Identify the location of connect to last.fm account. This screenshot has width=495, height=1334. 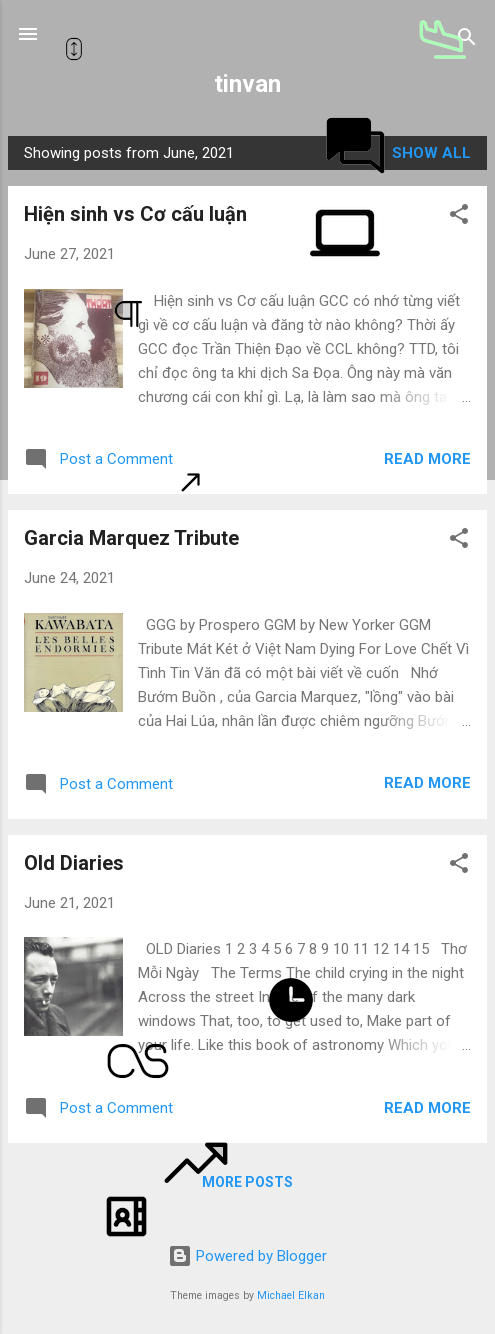
(138, 1060).